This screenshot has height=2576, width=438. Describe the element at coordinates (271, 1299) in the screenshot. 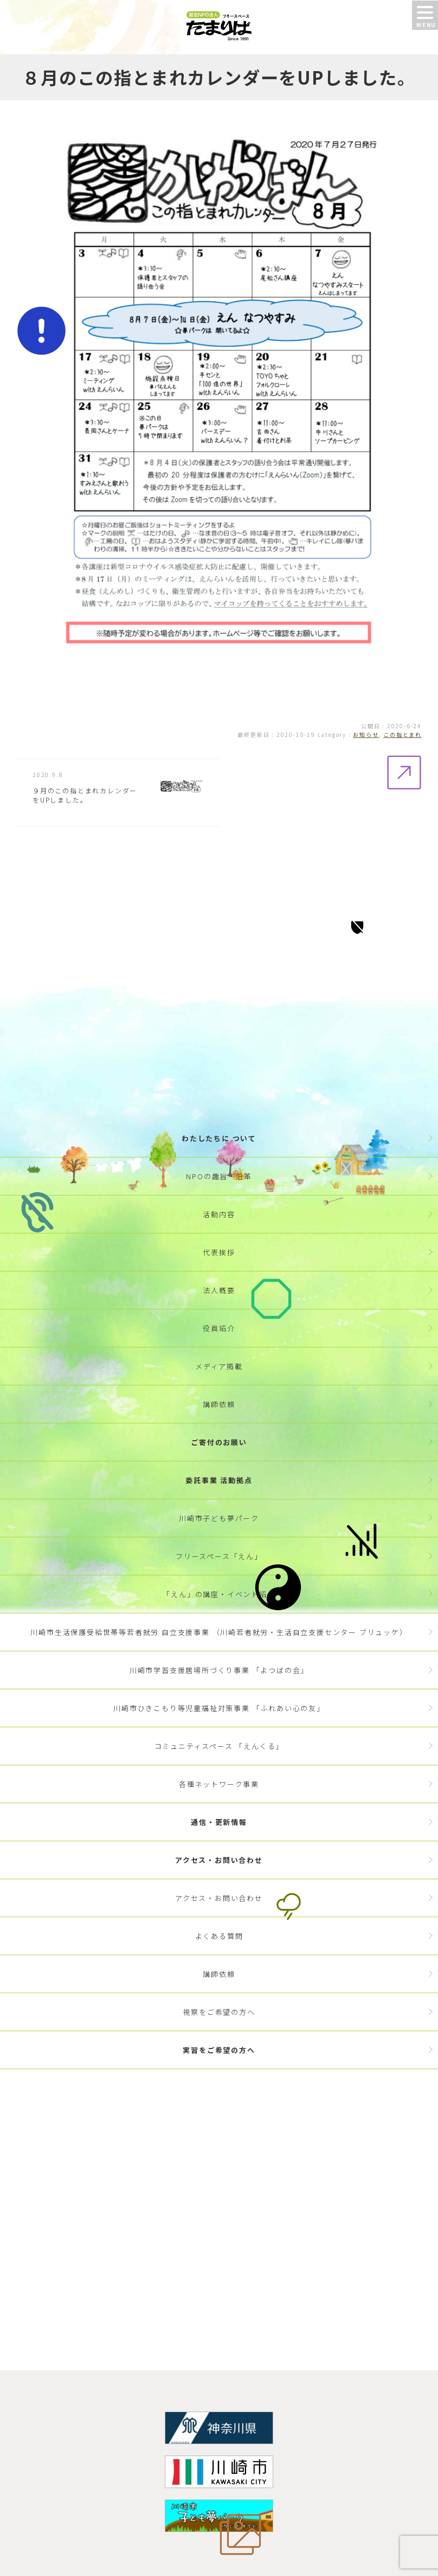

I see `generic shape or placeholder icon` at that location.